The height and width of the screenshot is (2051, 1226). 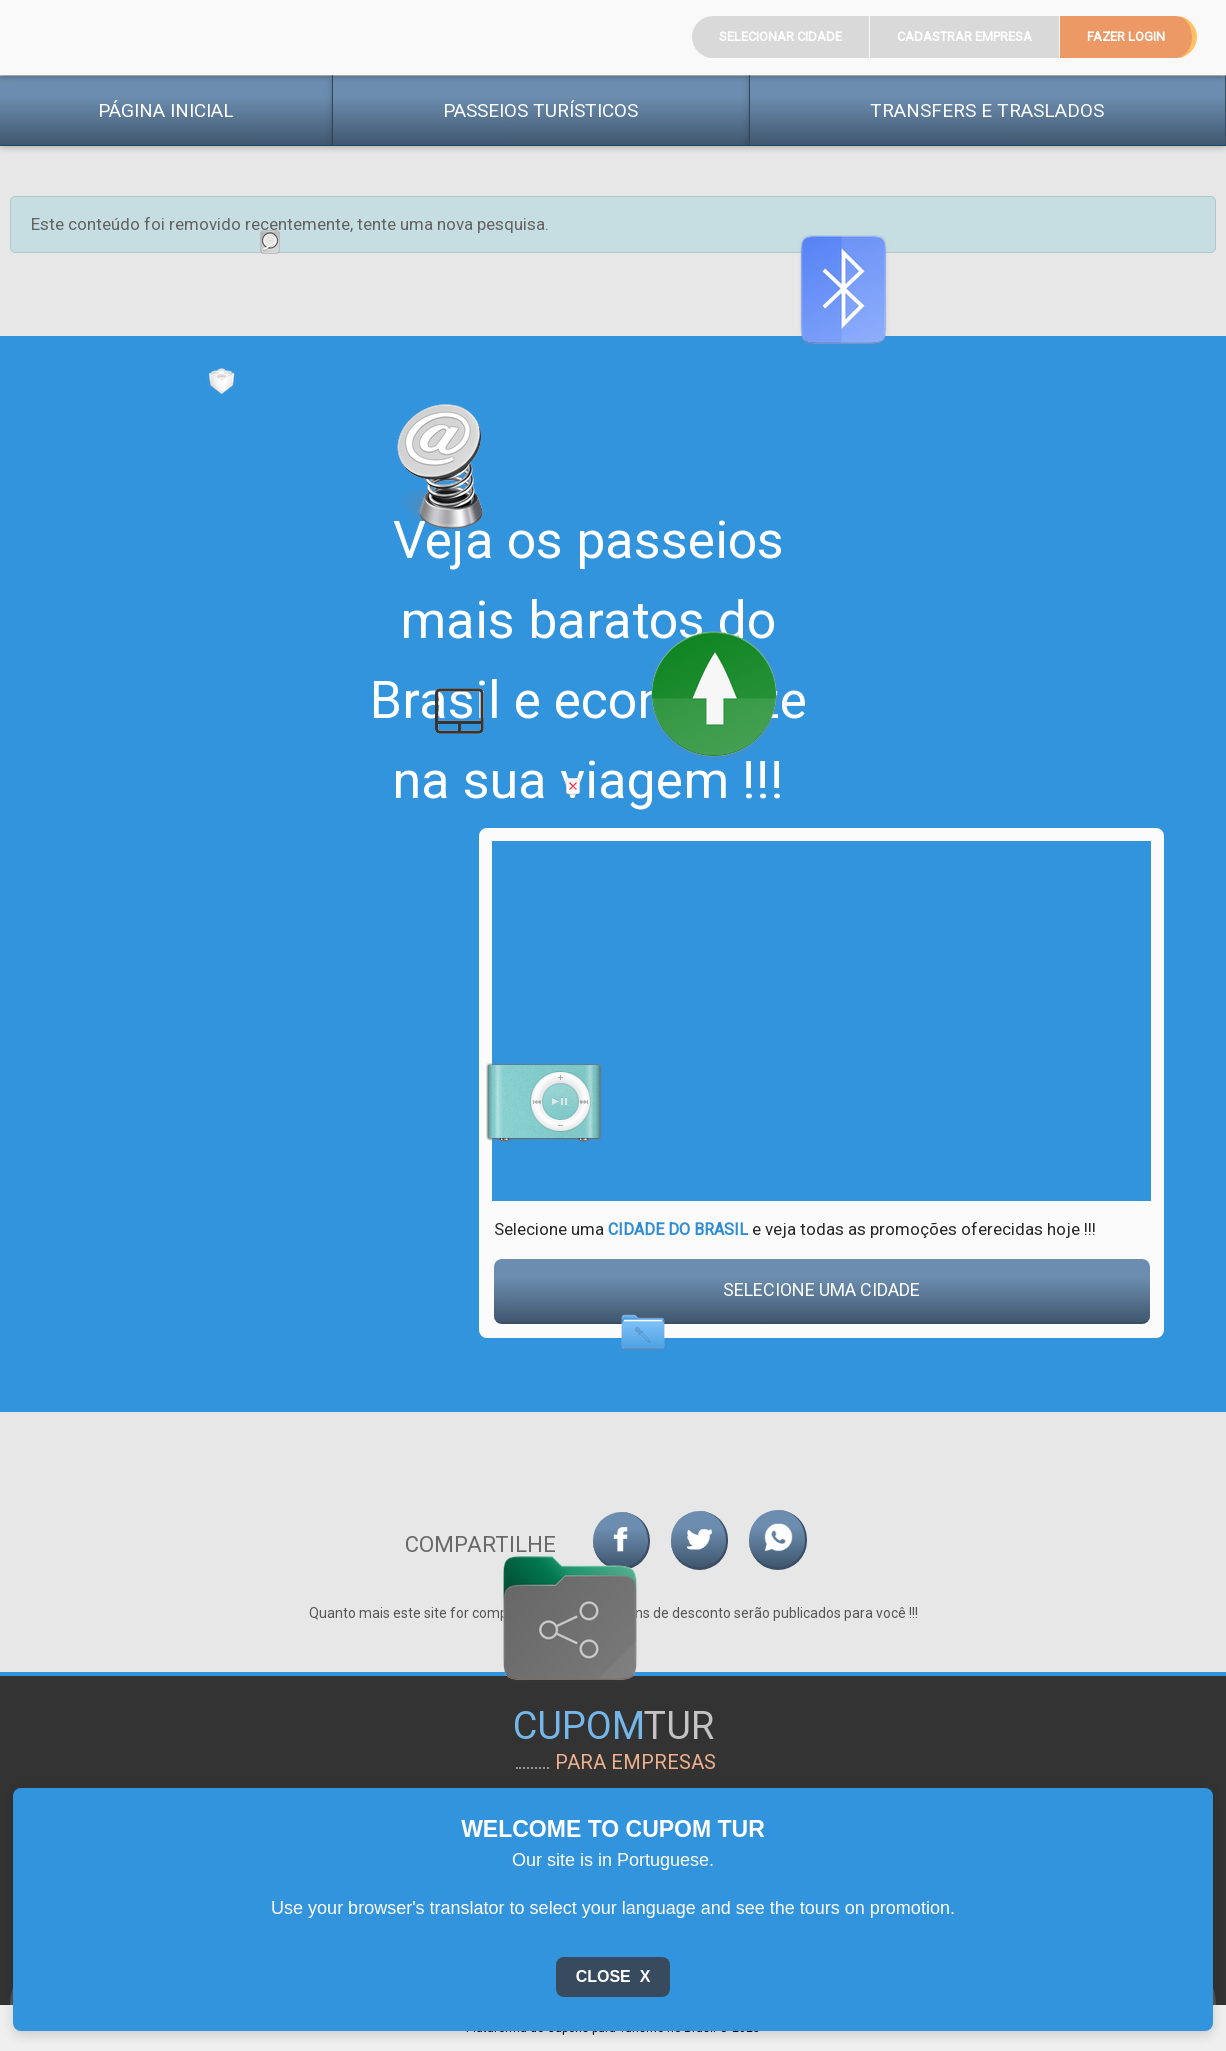 I want to click on touchpad or trackpad input device, so click(x=461, y=711).